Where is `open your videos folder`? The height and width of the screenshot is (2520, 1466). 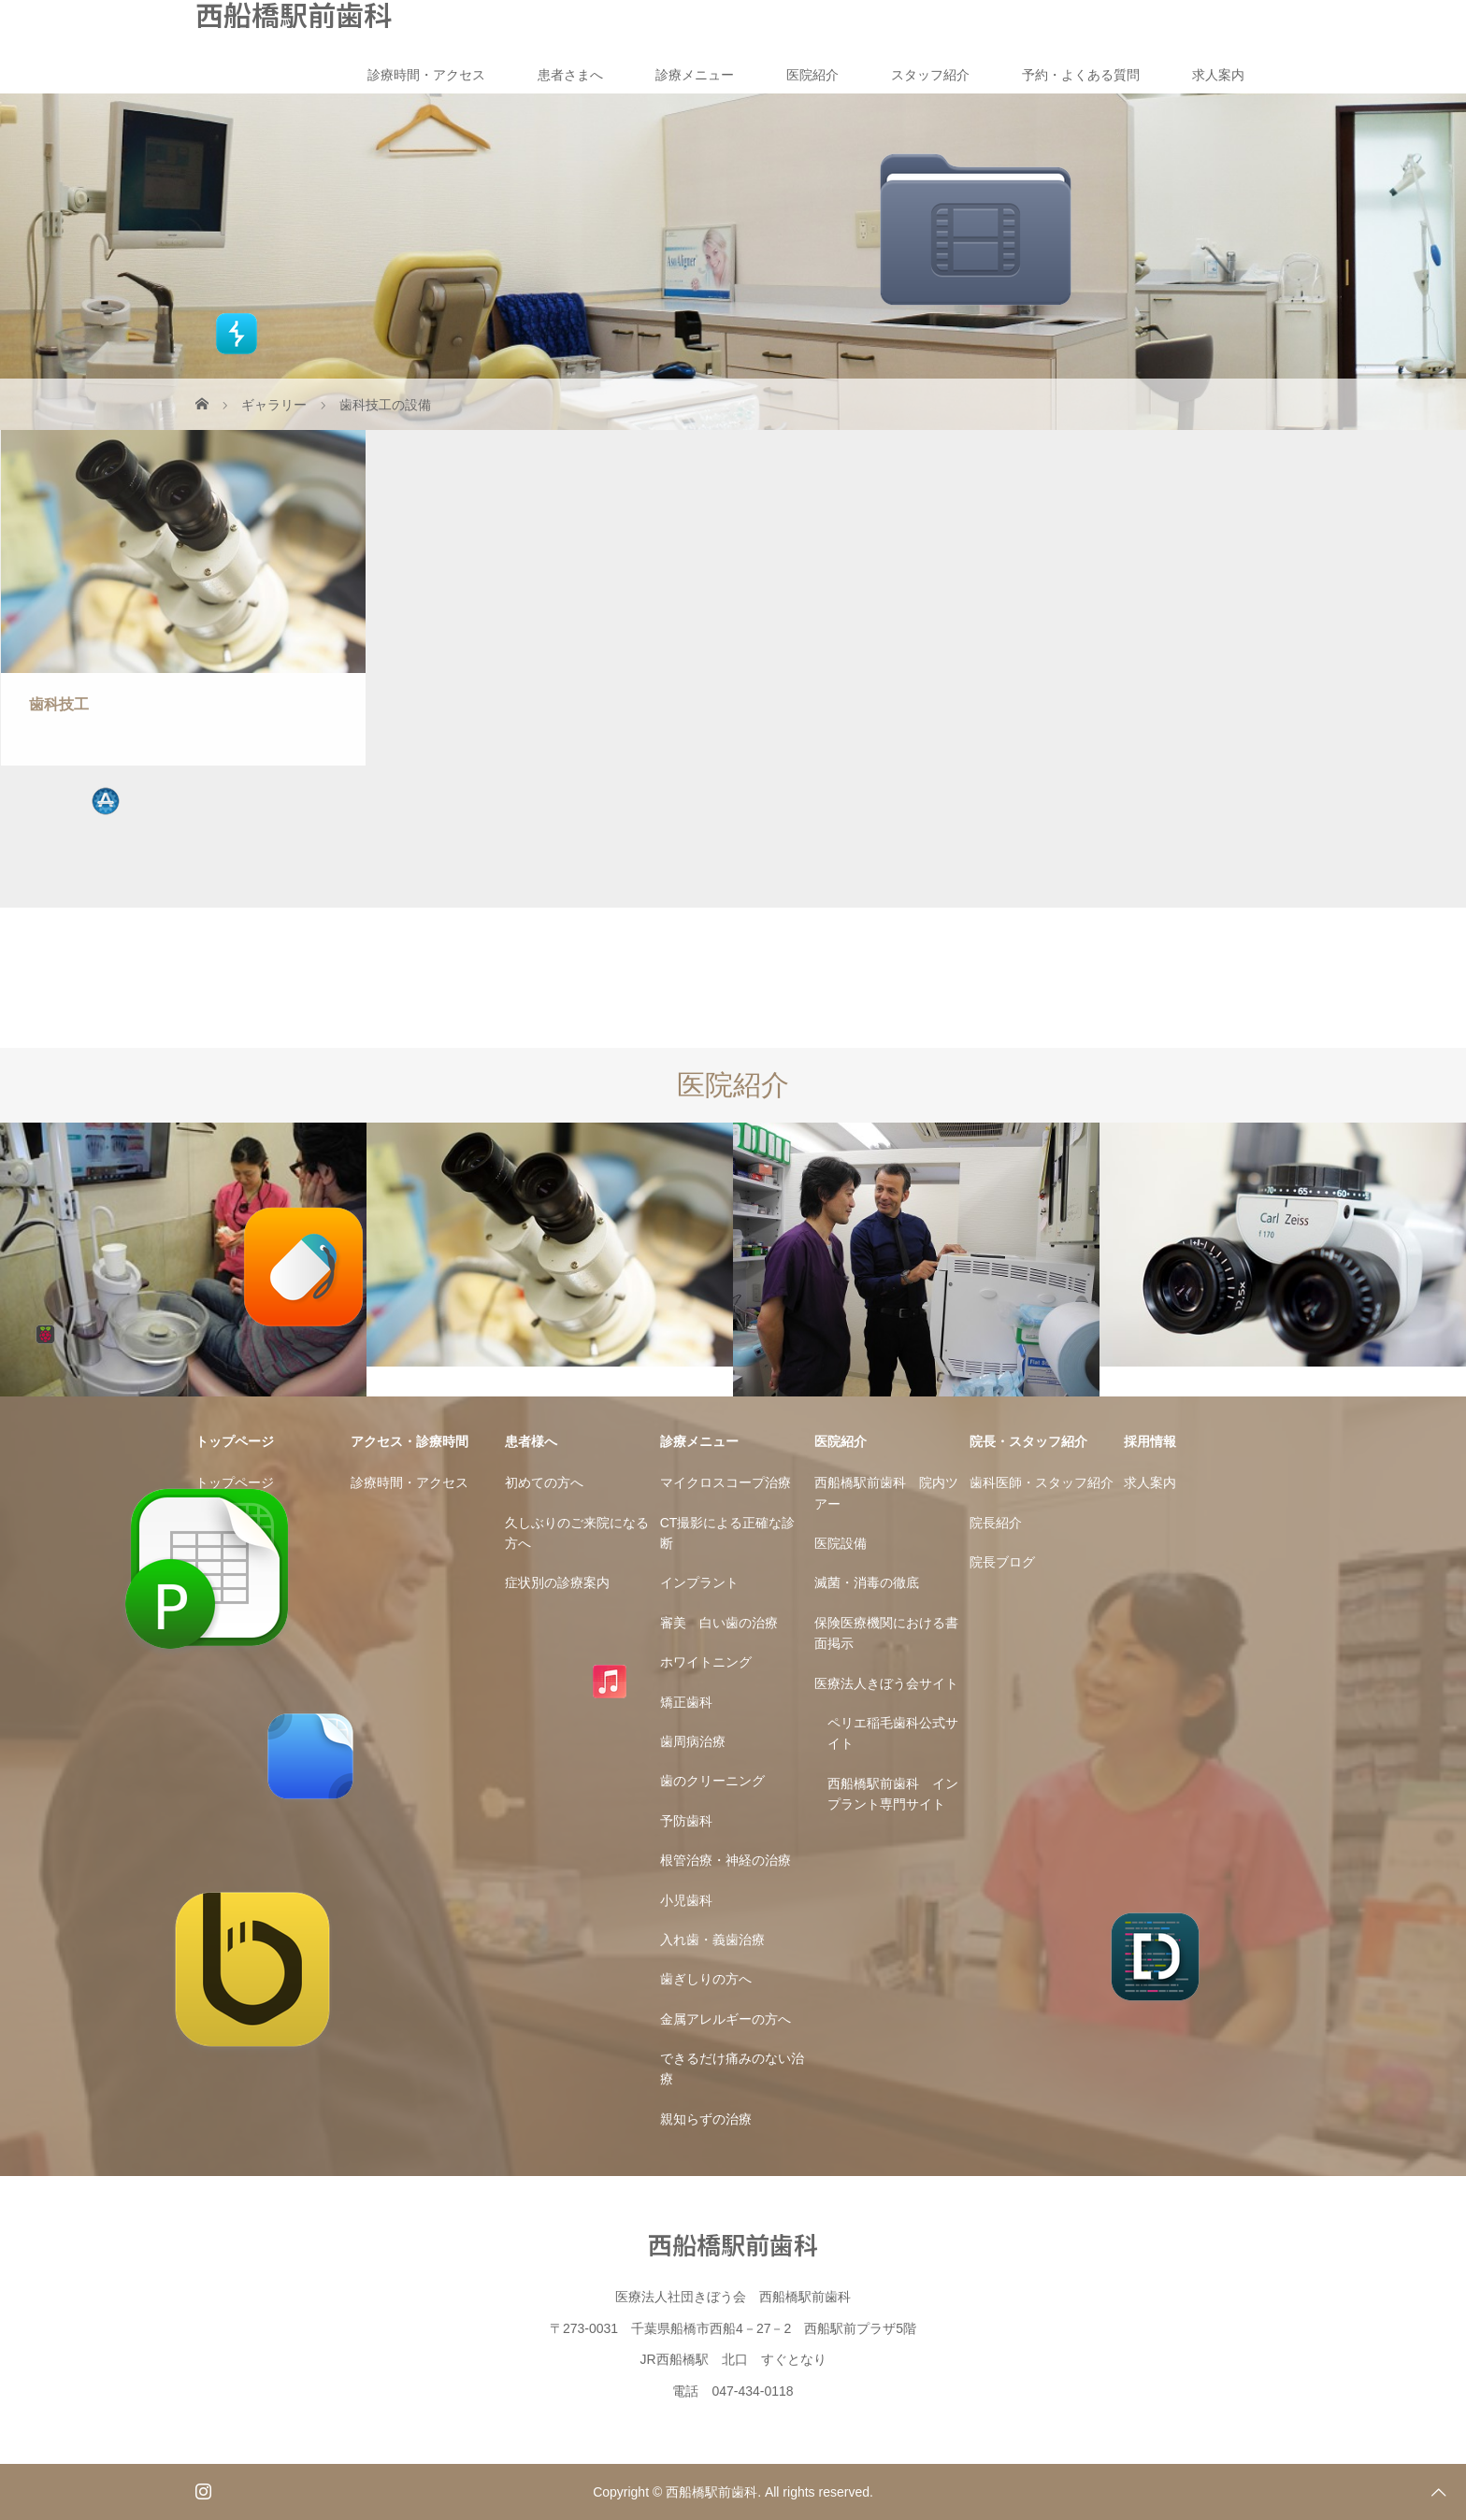
open your videos folder is located at coordinates (975, 229).